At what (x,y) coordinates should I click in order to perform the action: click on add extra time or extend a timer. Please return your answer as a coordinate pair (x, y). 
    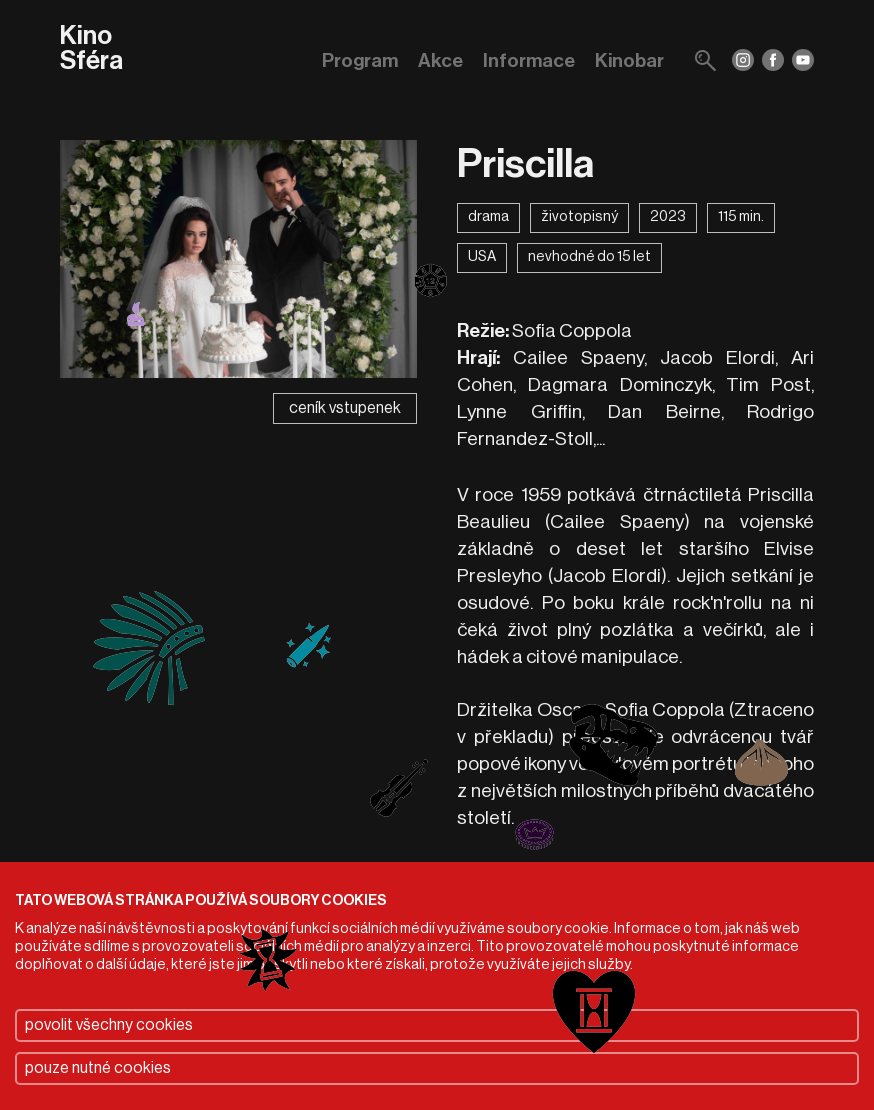
    Looking at the image, I should click on (268, 960).